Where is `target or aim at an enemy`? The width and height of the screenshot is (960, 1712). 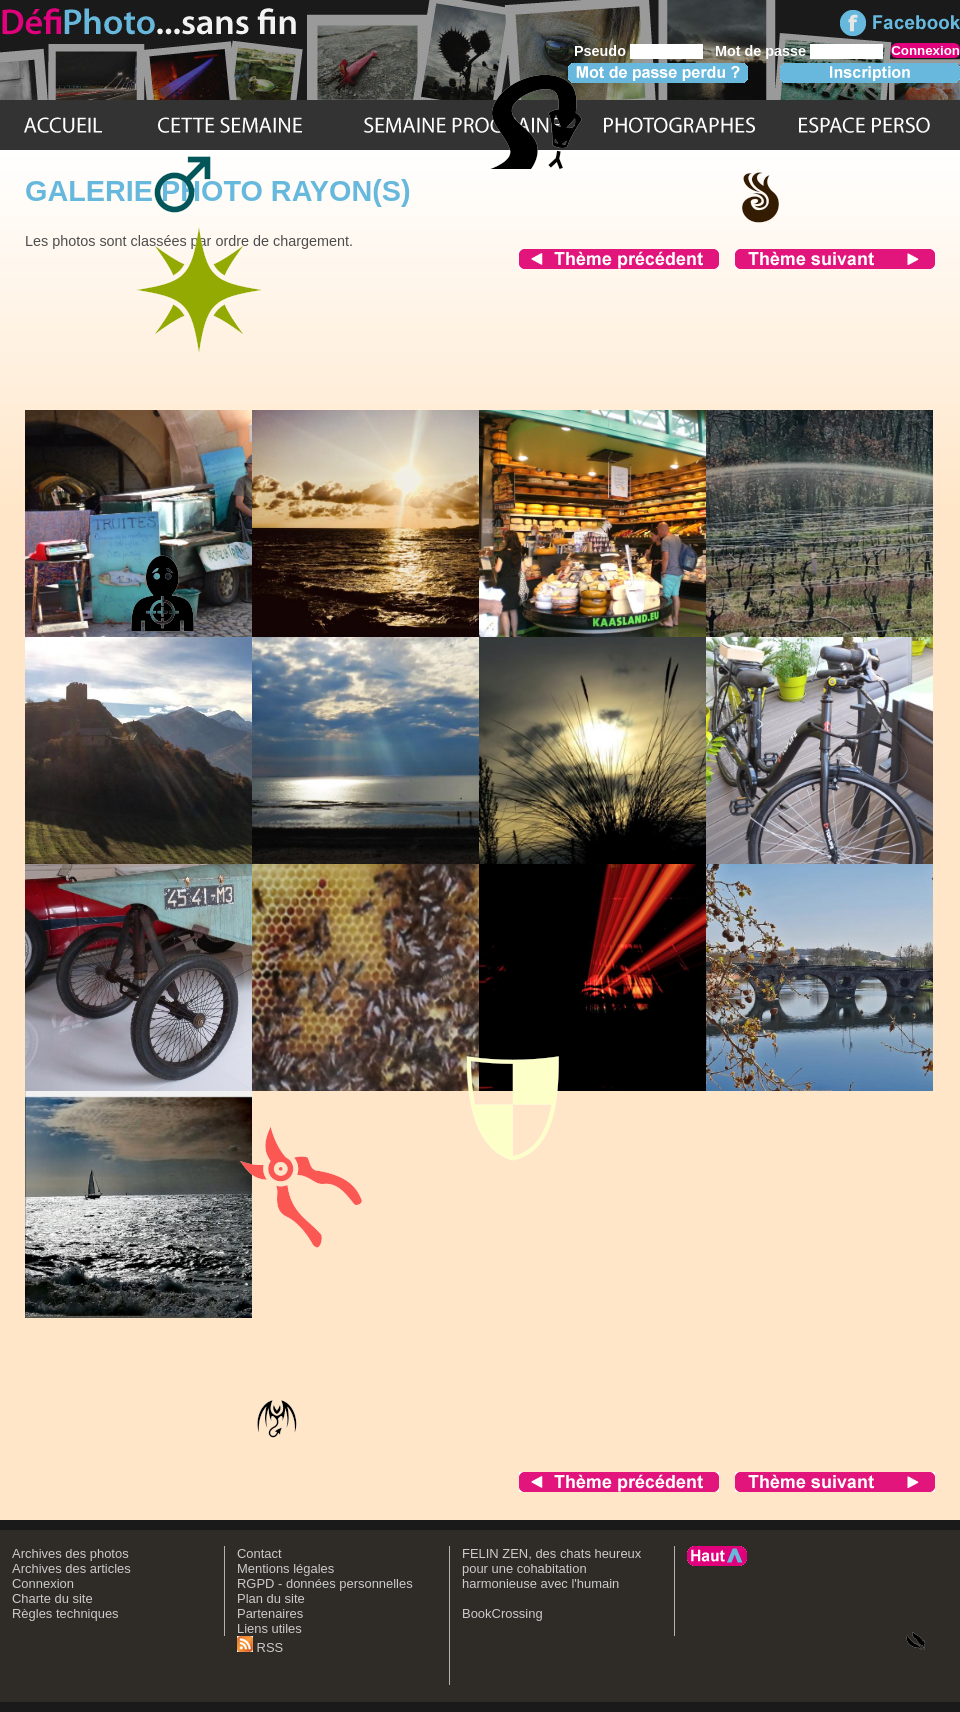
target or aim at an enemy is located at coordinates (162, 593).